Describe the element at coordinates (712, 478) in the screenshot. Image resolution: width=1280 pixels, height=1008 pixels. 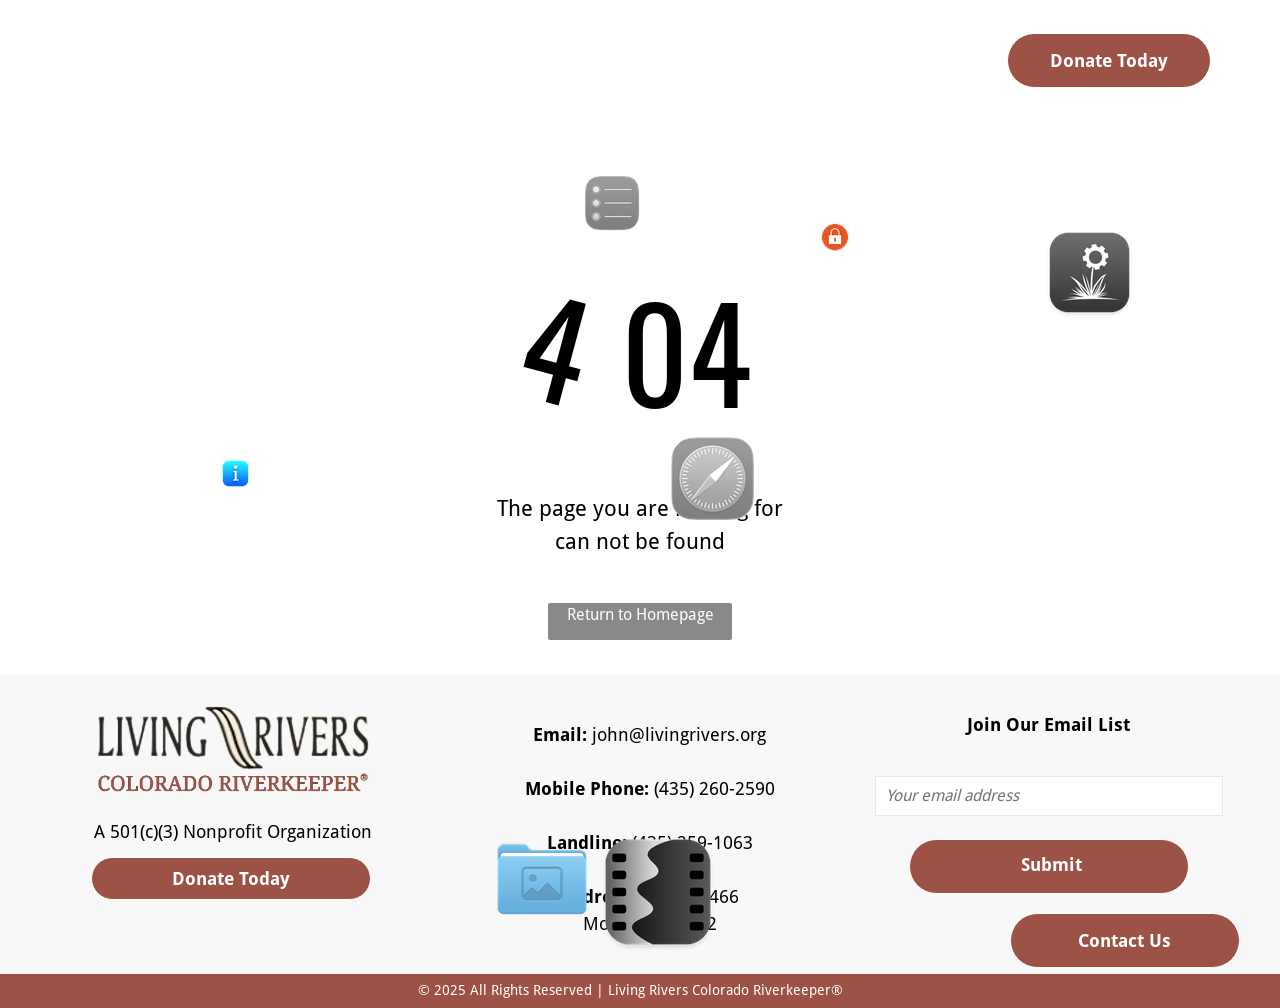
I see `open Safari web browser` at that location.